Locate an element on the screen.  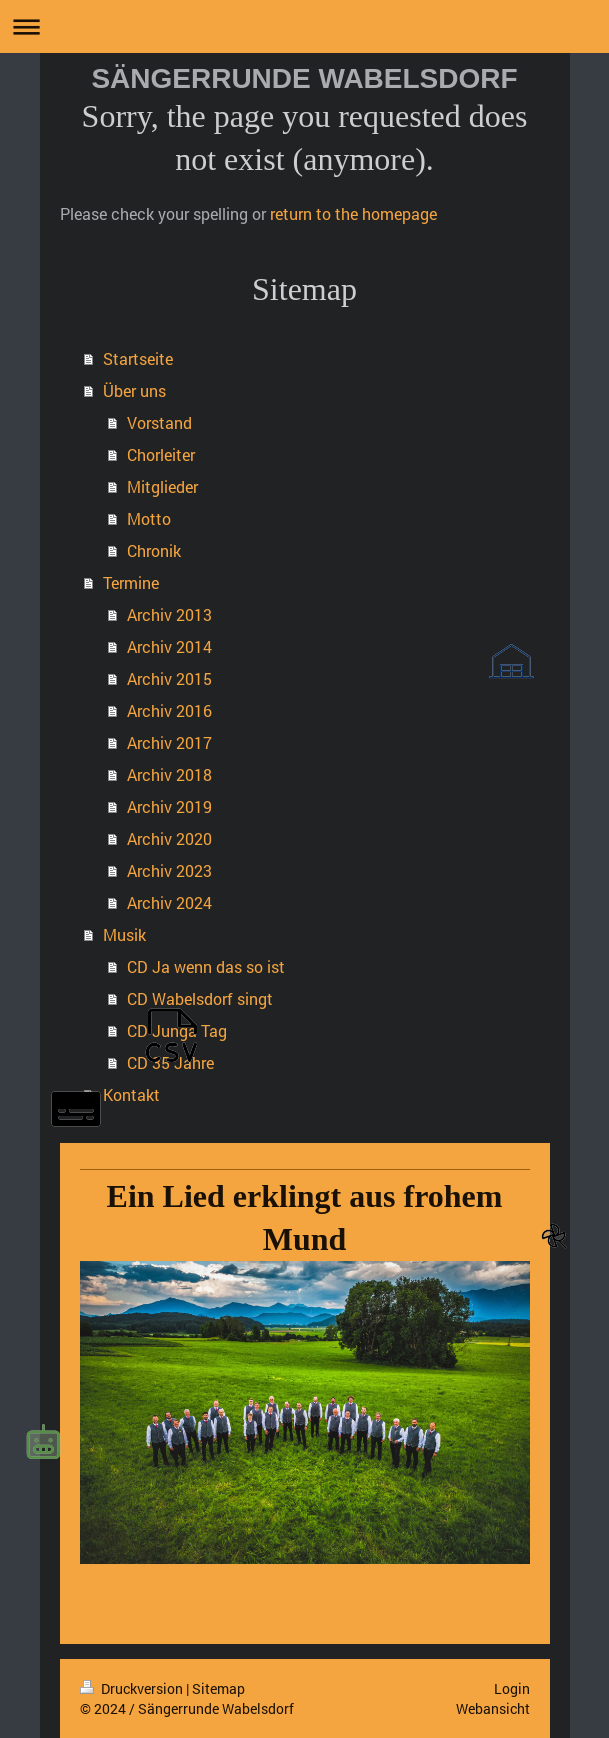
access garage or parking controls is located at coordinates (511, 663).